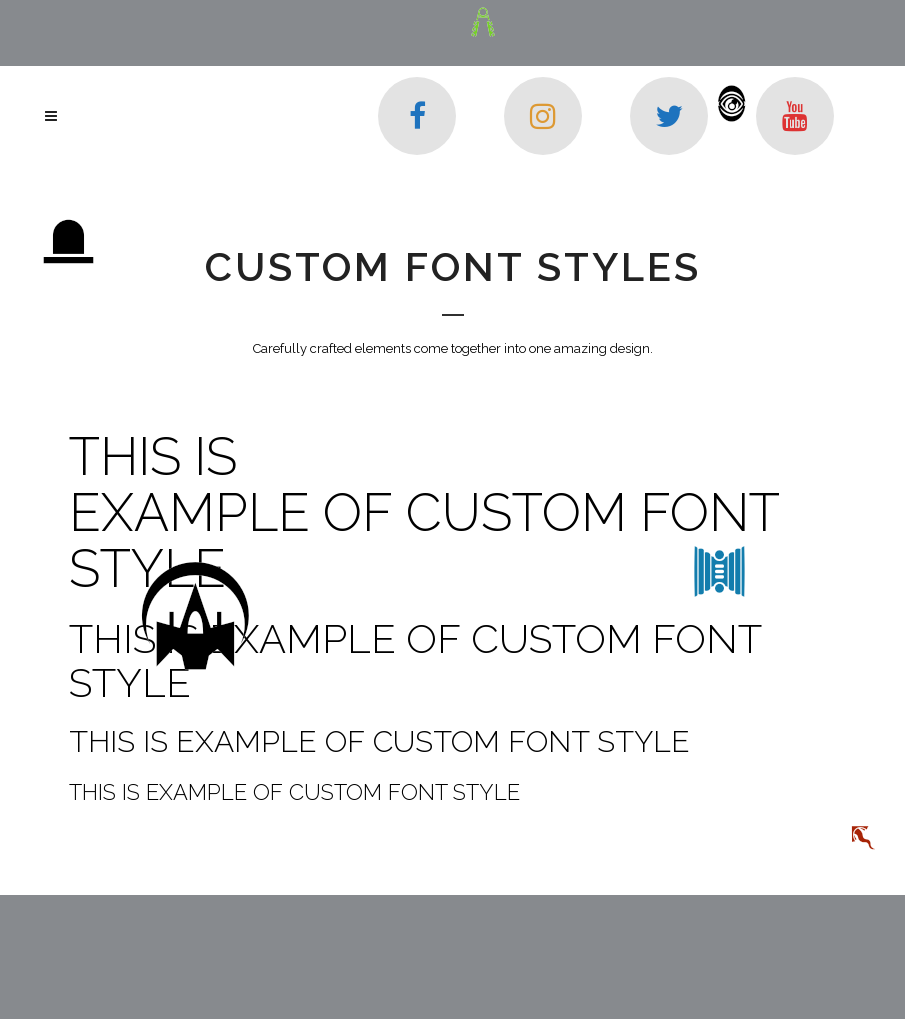 The image size is (905, 1019). Describe the element at coordinates (483, 22) in the screenshot. I see `access grip strength training exercises` at that location.